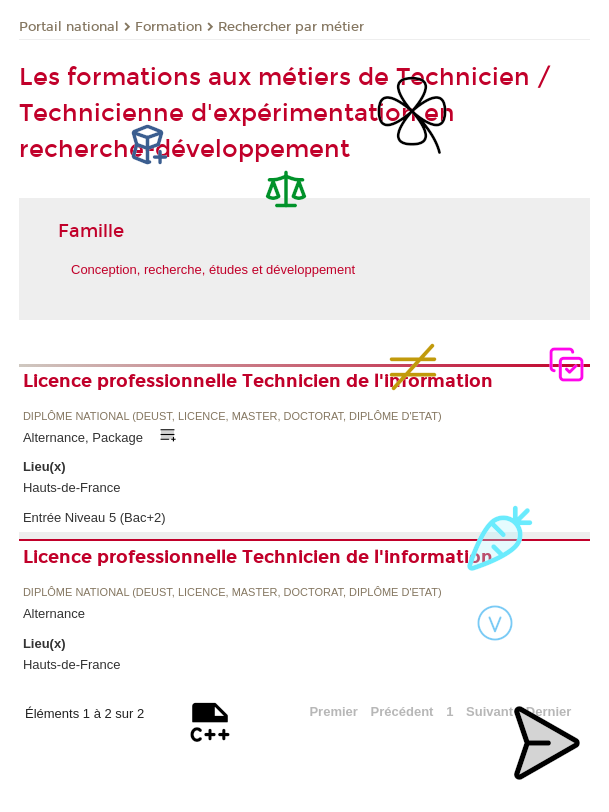  What do you see at coordinates (147, 144) in the screenshot?
I see `add a new 3D object or model` at bounding box center [147, 144].